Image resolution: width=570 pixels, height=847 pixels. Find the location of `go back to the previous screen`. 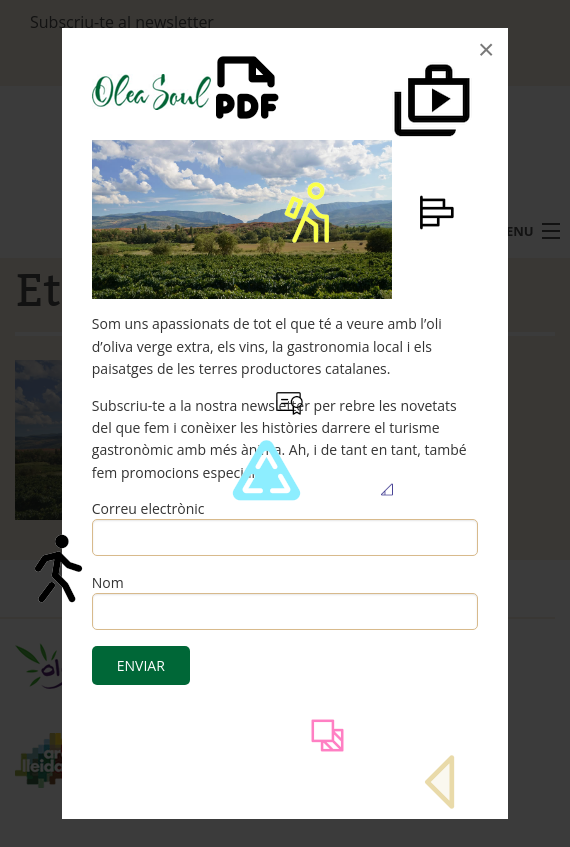

go back to the previous screen is located at coordinates (442, 782).